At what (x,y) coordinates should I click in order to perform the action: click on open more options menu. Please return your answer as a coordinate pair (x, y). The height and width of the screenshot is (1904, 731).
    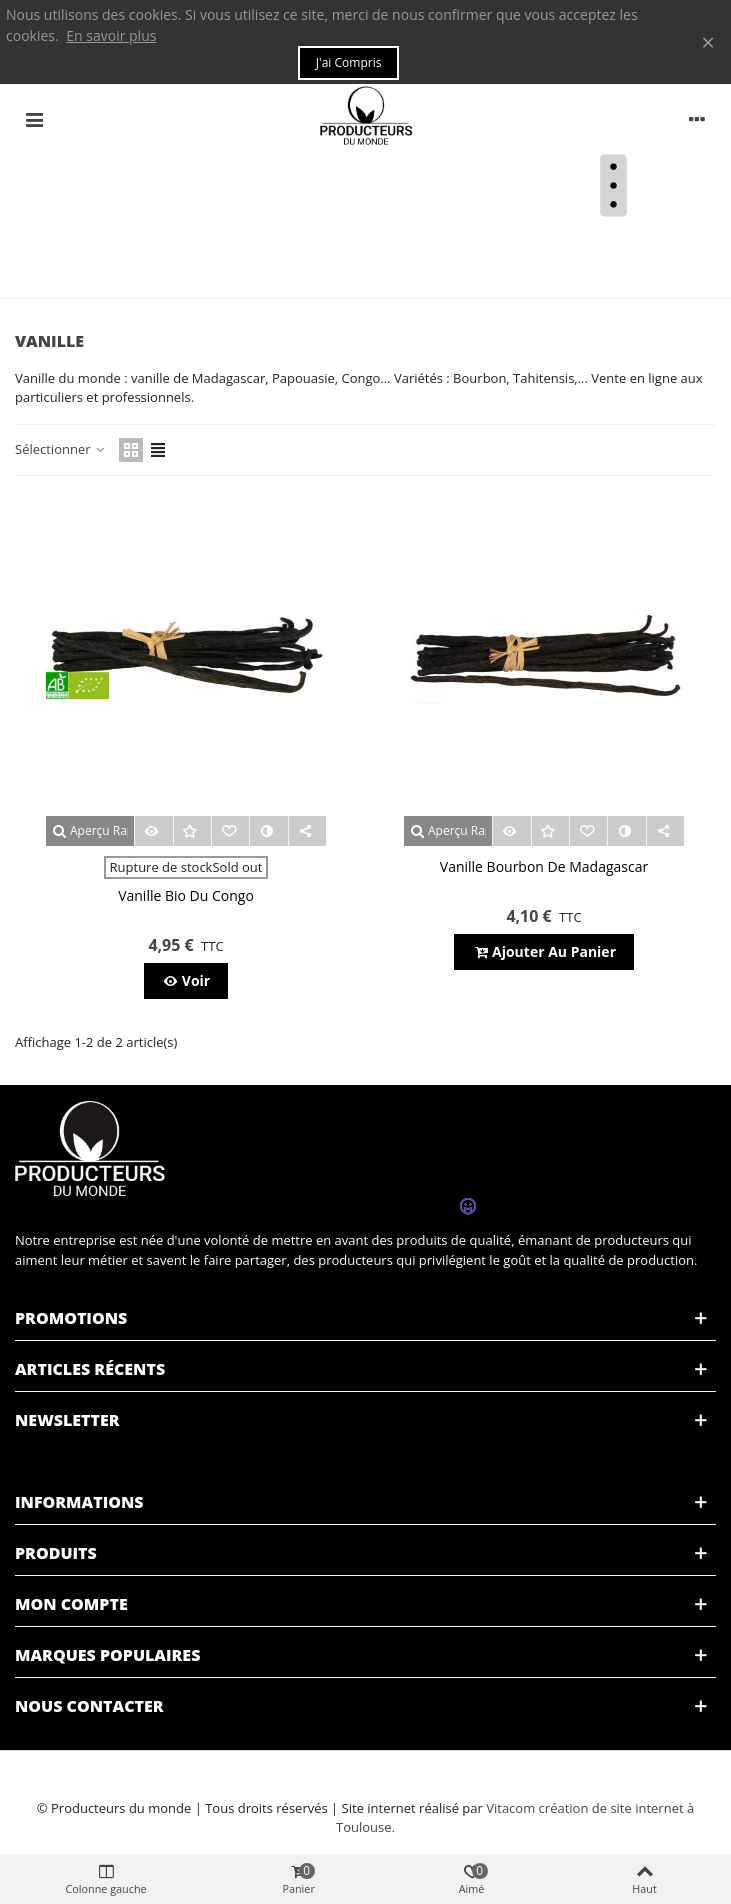
    Looking at the image, I should click on (613, 185).